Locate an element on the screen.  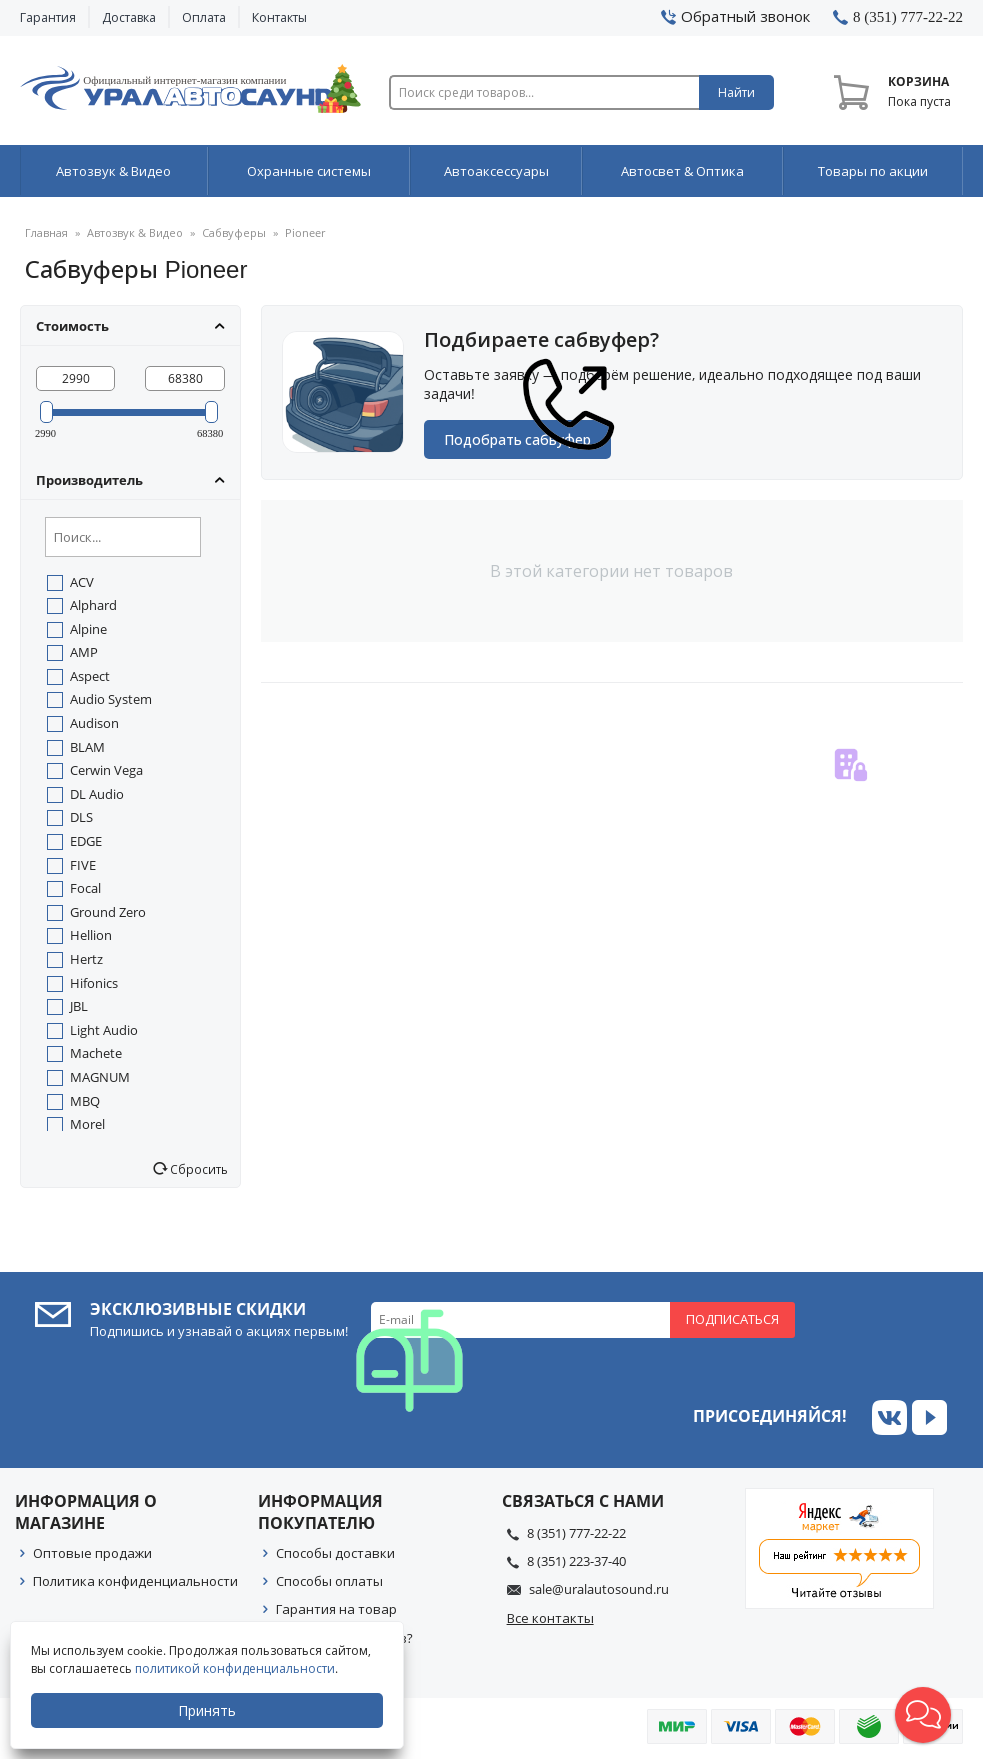
make an outgoing call is located at coordinates (570, 402).